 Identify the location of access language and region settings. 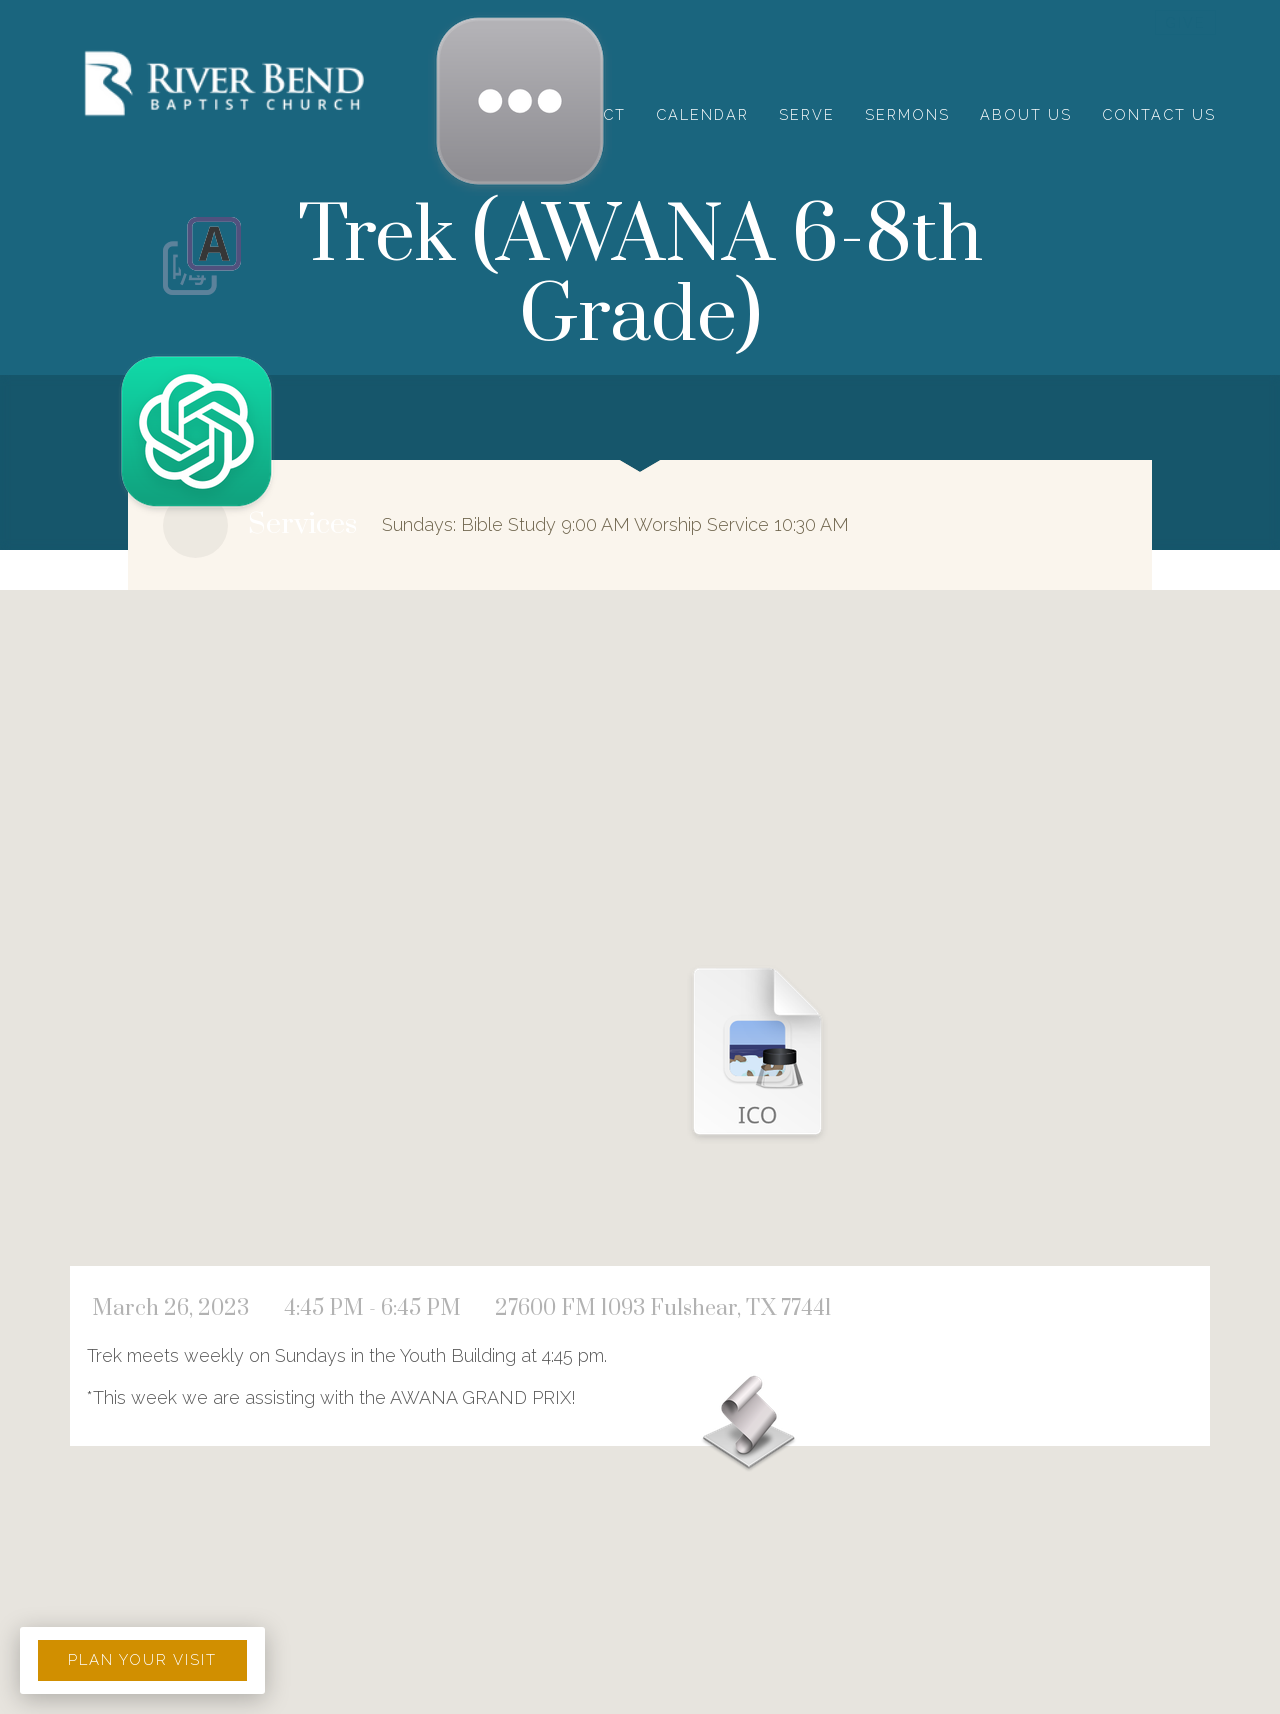
(202, 256).